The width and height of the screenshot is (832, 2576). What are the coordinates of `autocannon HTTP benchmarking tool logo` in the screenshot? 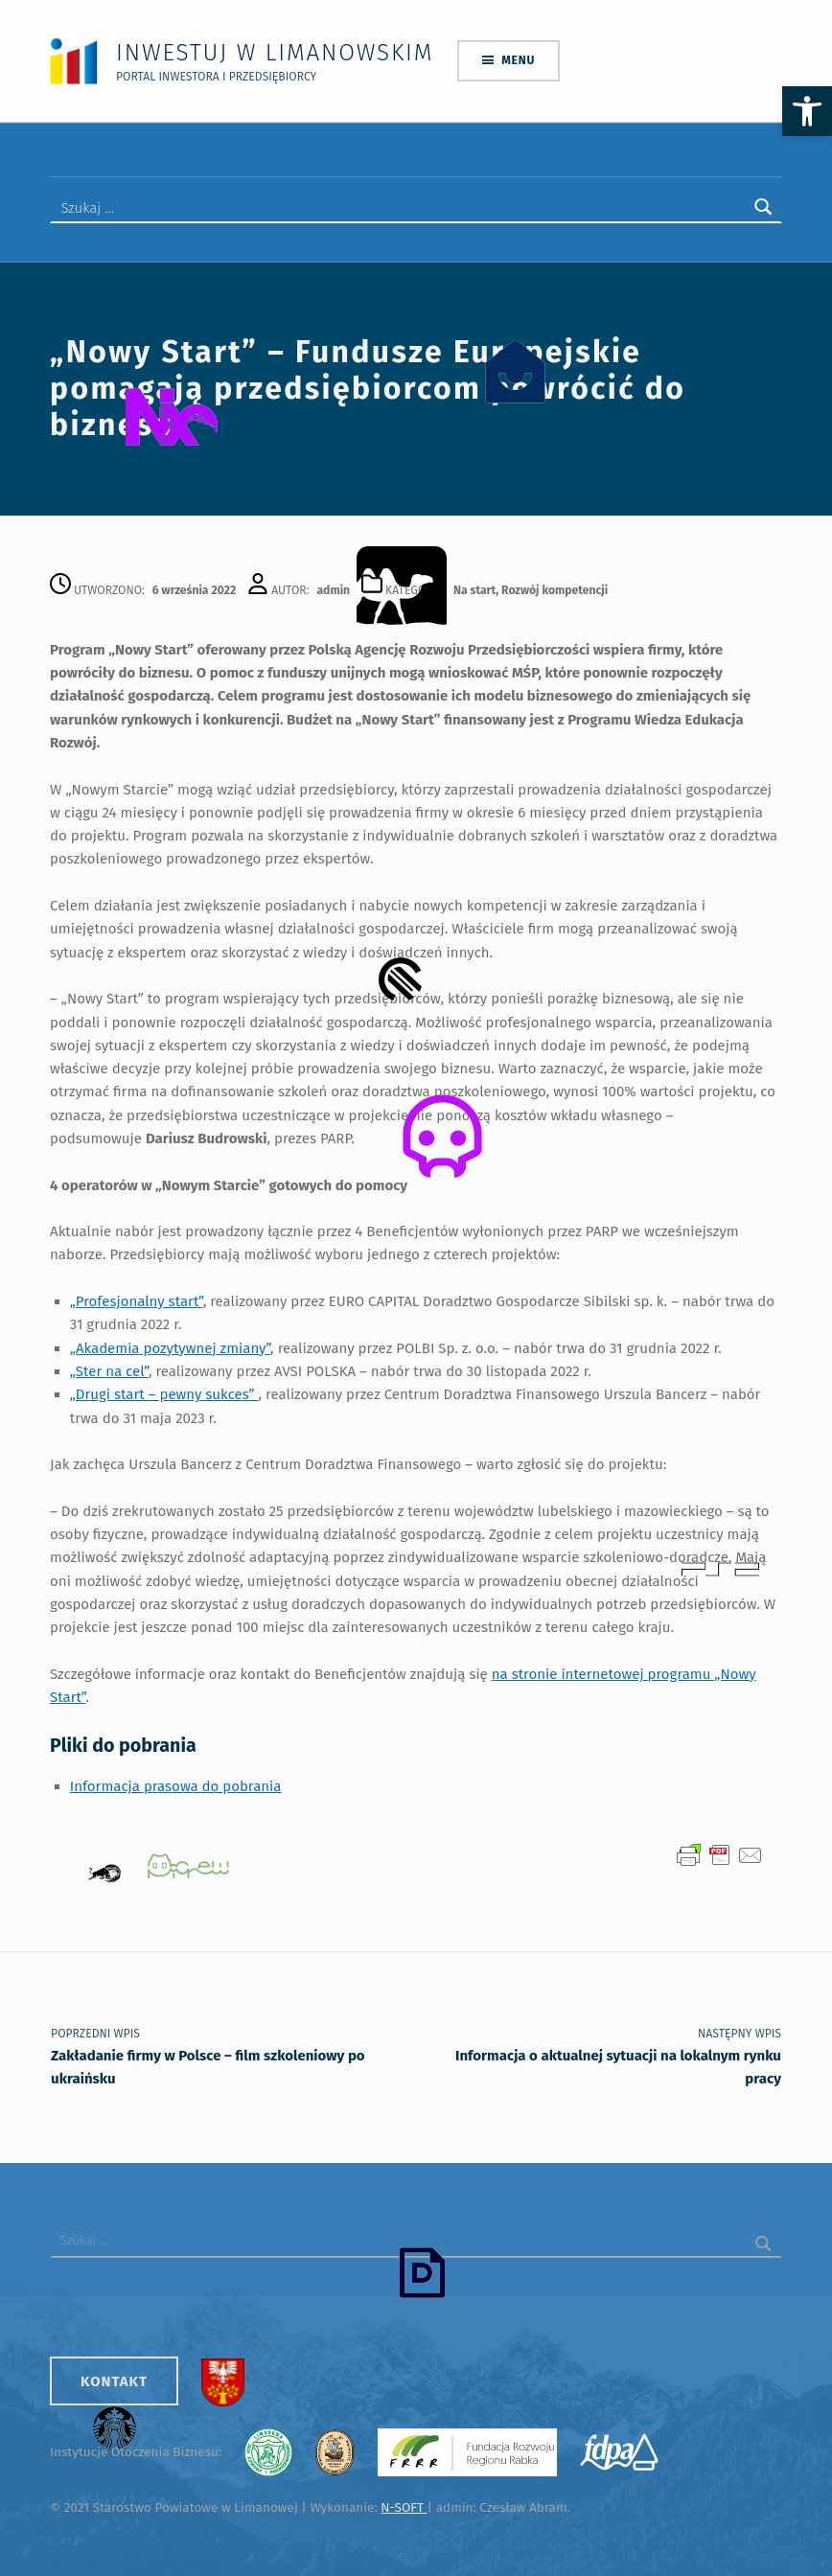 It's located at (400, 978).